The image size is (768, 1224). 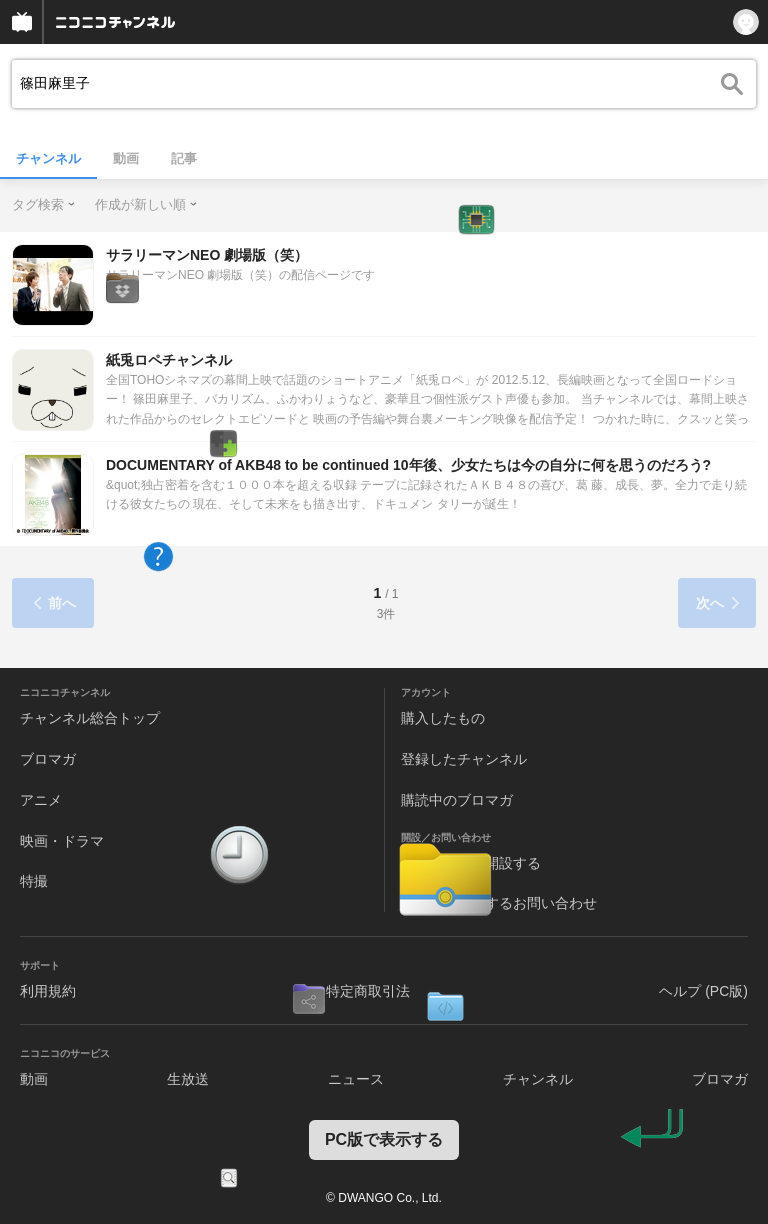 What do you see at coordinates (122, 287) in the screenshot?
I see `open your dropbox synced folder` at bounding box center [122, 287].